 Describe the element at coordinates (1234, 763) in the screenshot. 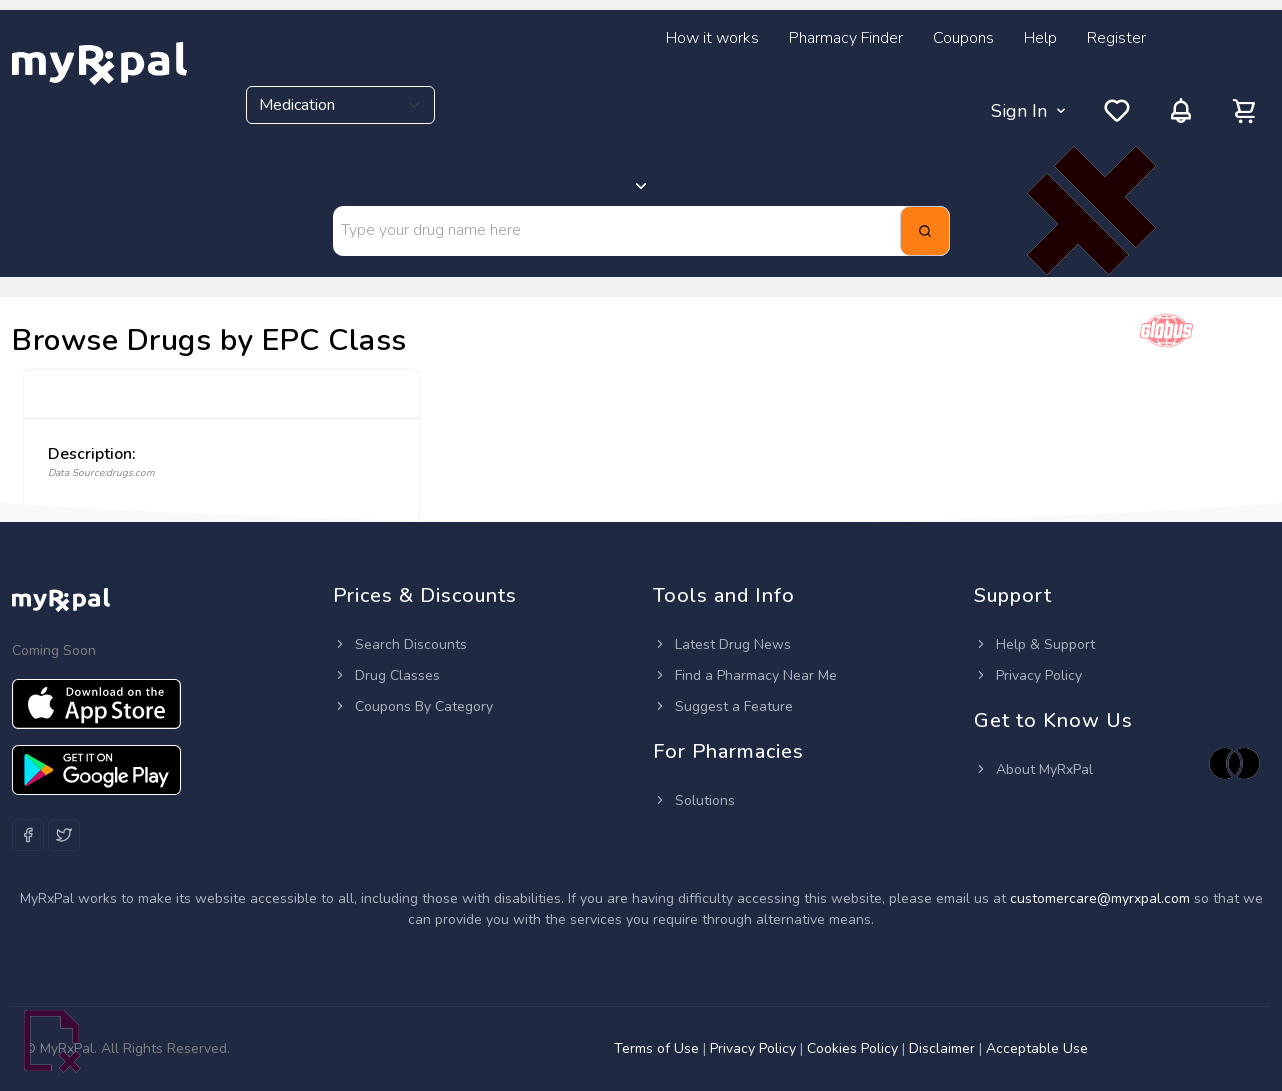

I see `pay with mastercard` at that location.